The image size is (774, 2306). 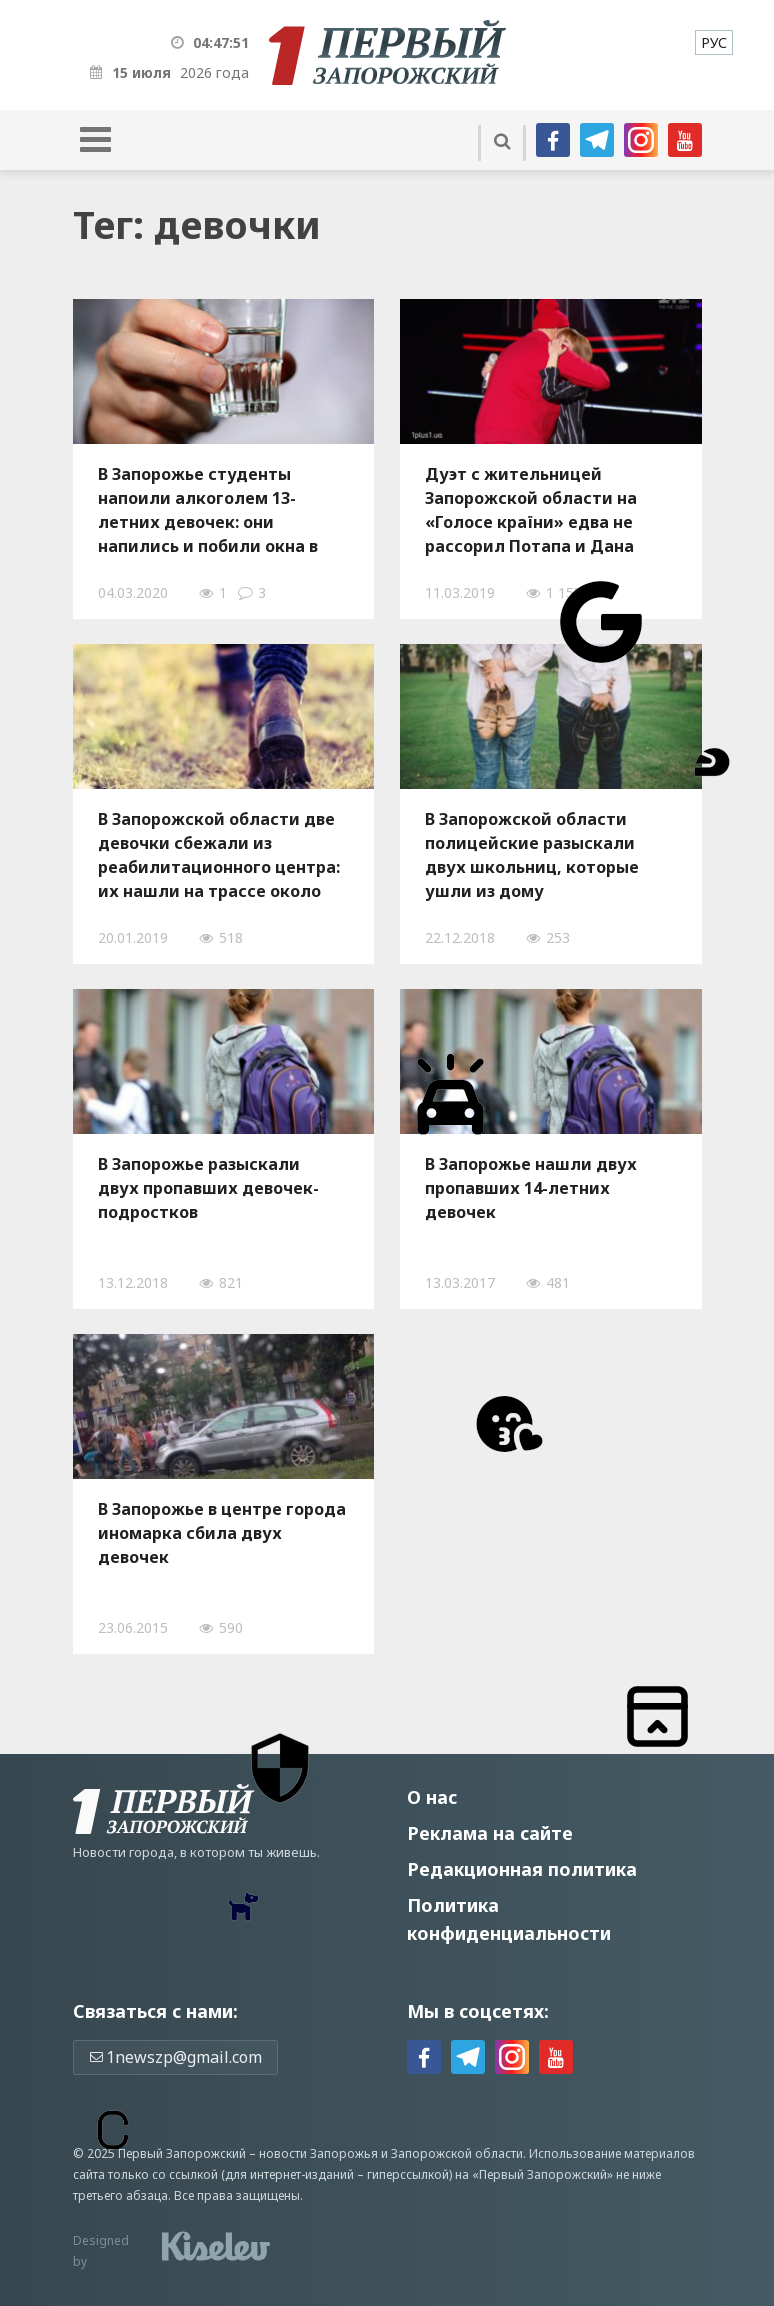 I want to click on collapse the navigation bar, so click(x=657, y=1716).